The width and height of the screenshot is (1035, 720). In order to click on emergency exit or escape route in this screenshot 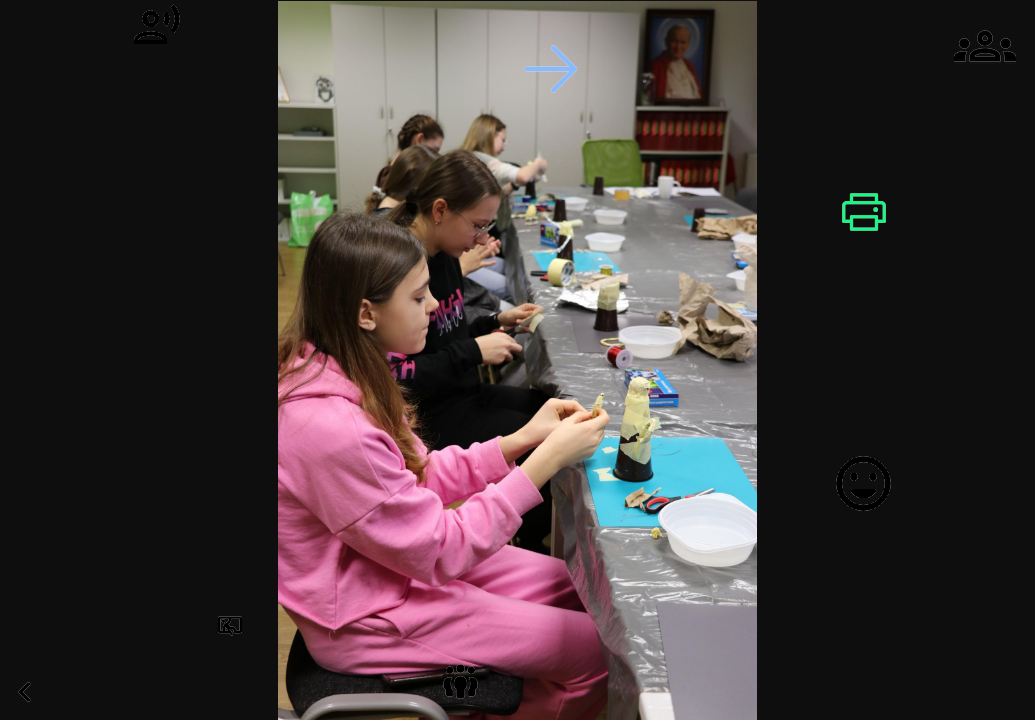, I will do `click(230, 626)`.